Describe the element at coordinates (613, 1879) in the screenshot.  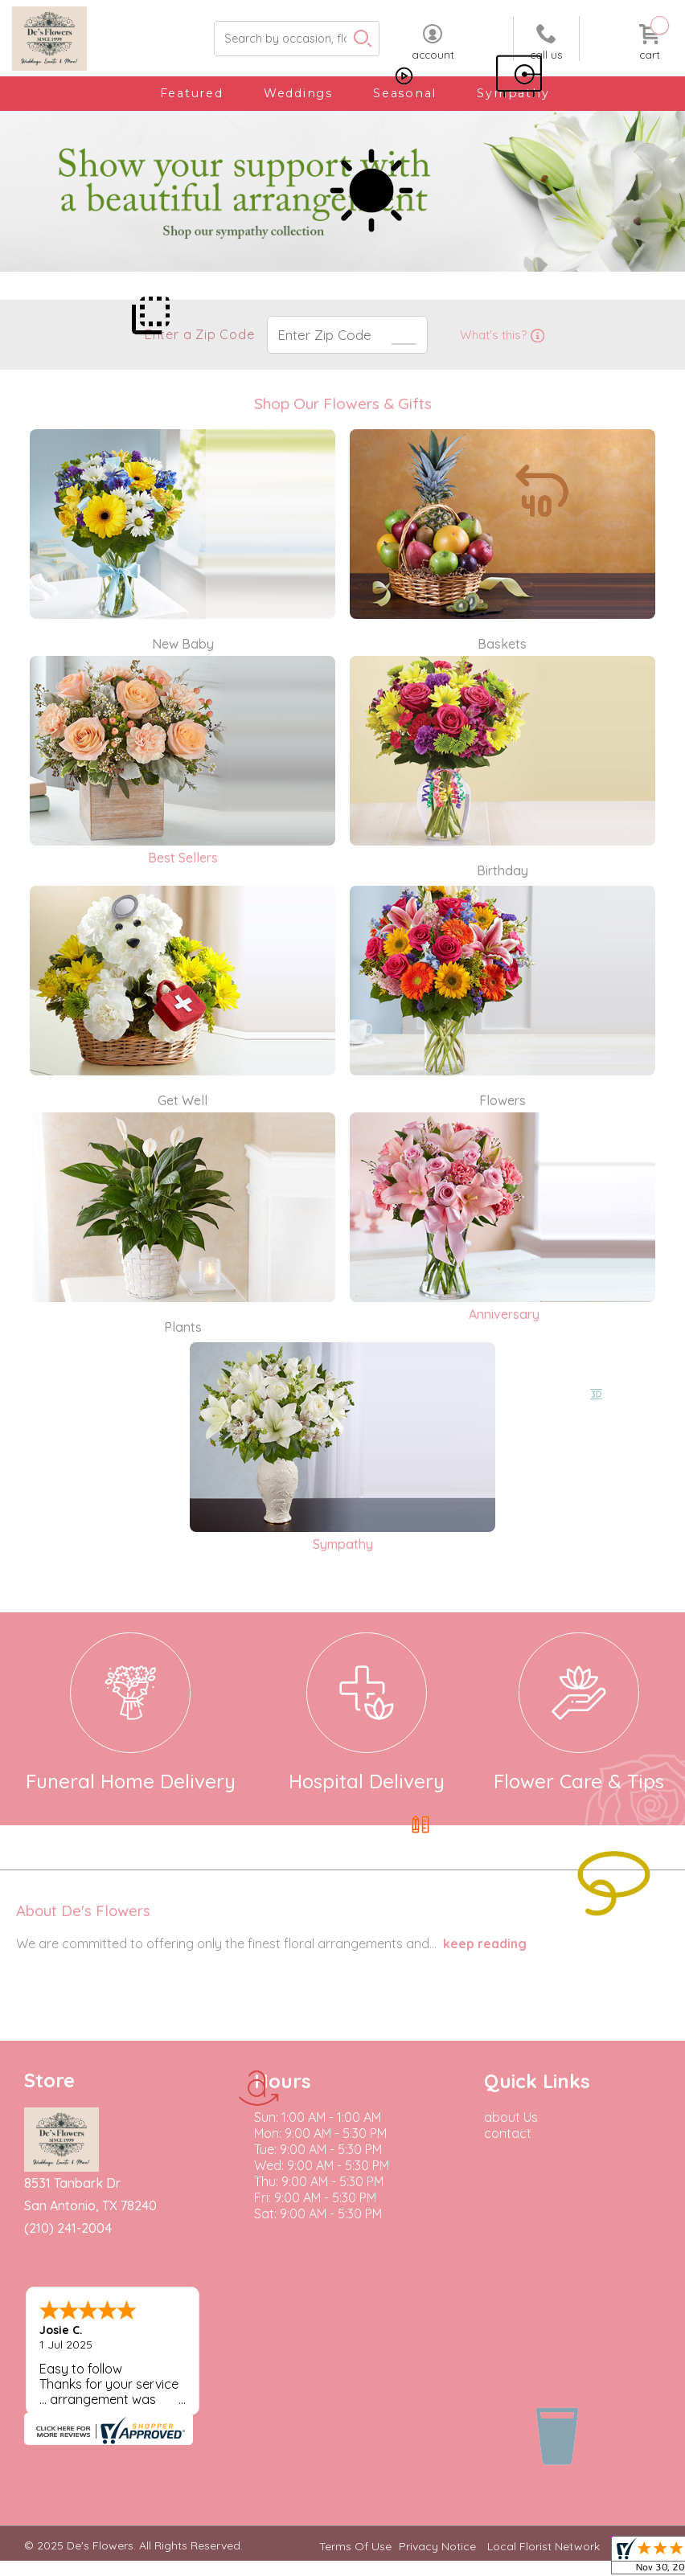
I see `select objects using freehand drawing` at that location.